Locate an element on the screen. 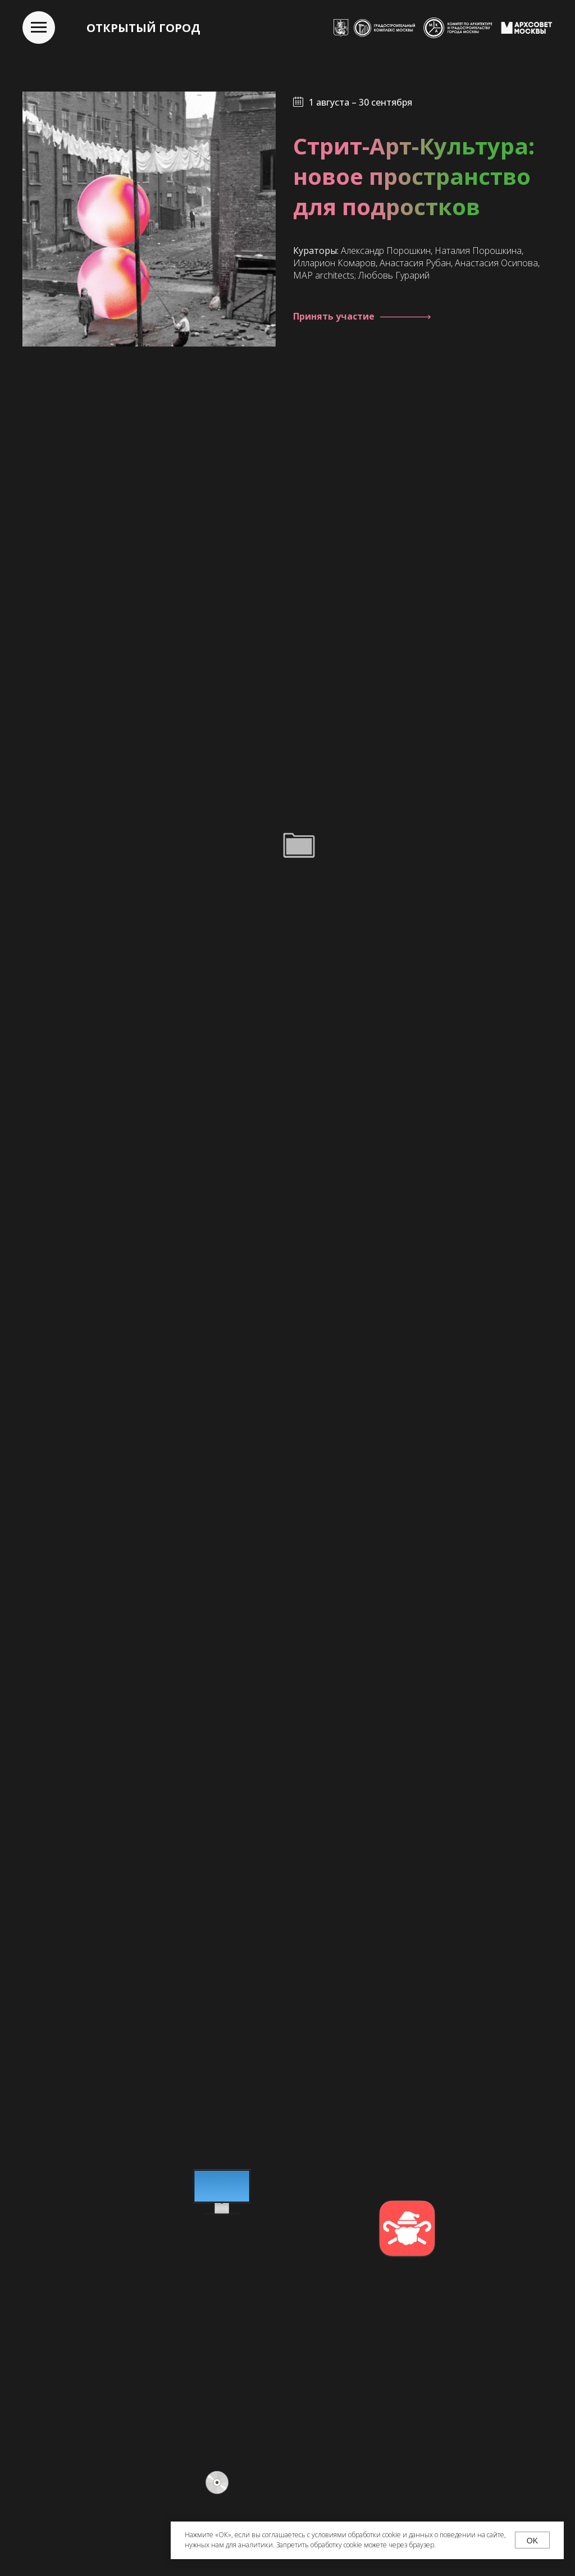  access your iMovie media library is located at coordinates (299, 845).